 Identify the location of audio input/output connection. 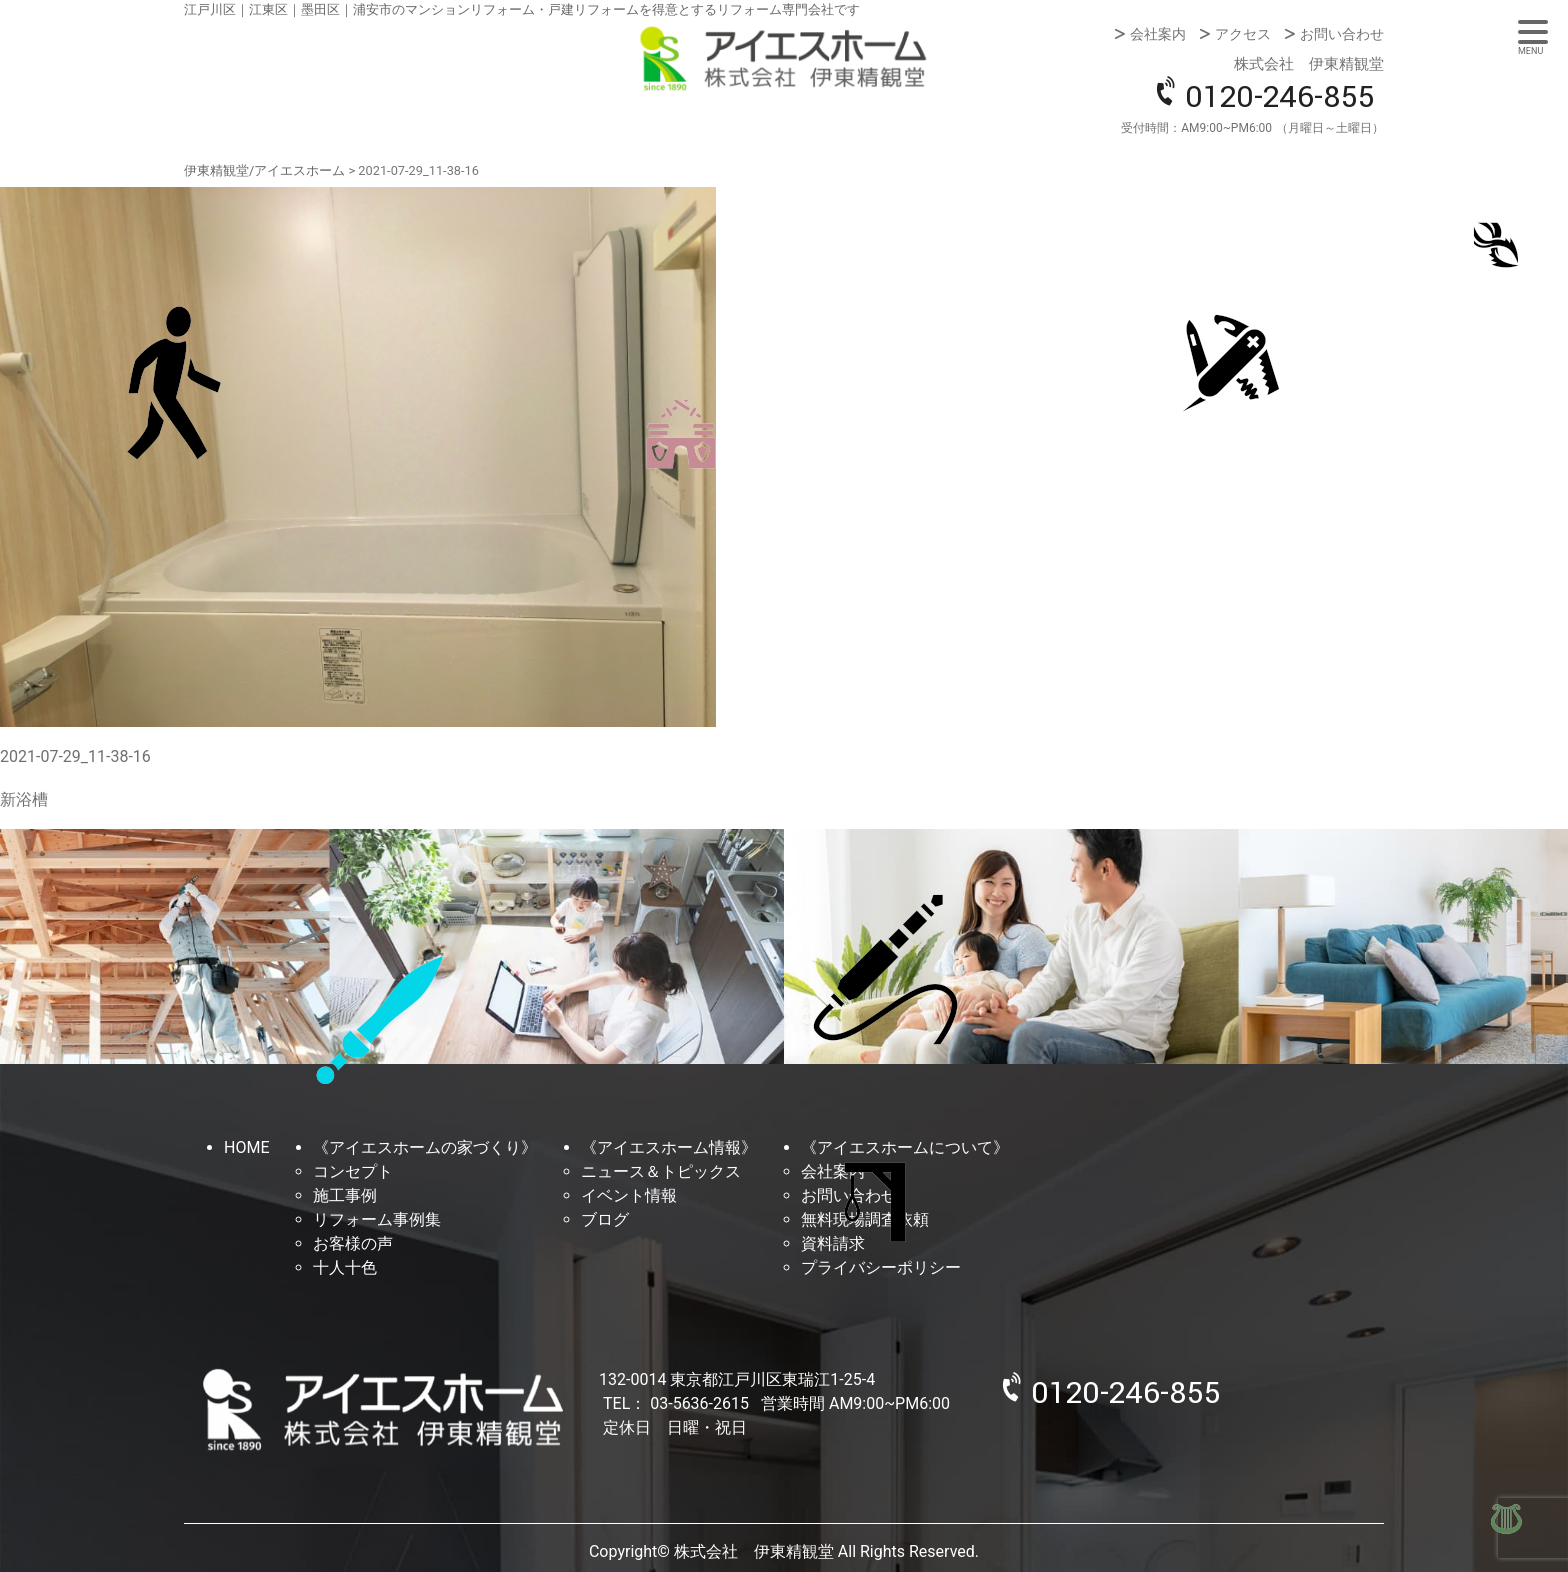
(885, 968).